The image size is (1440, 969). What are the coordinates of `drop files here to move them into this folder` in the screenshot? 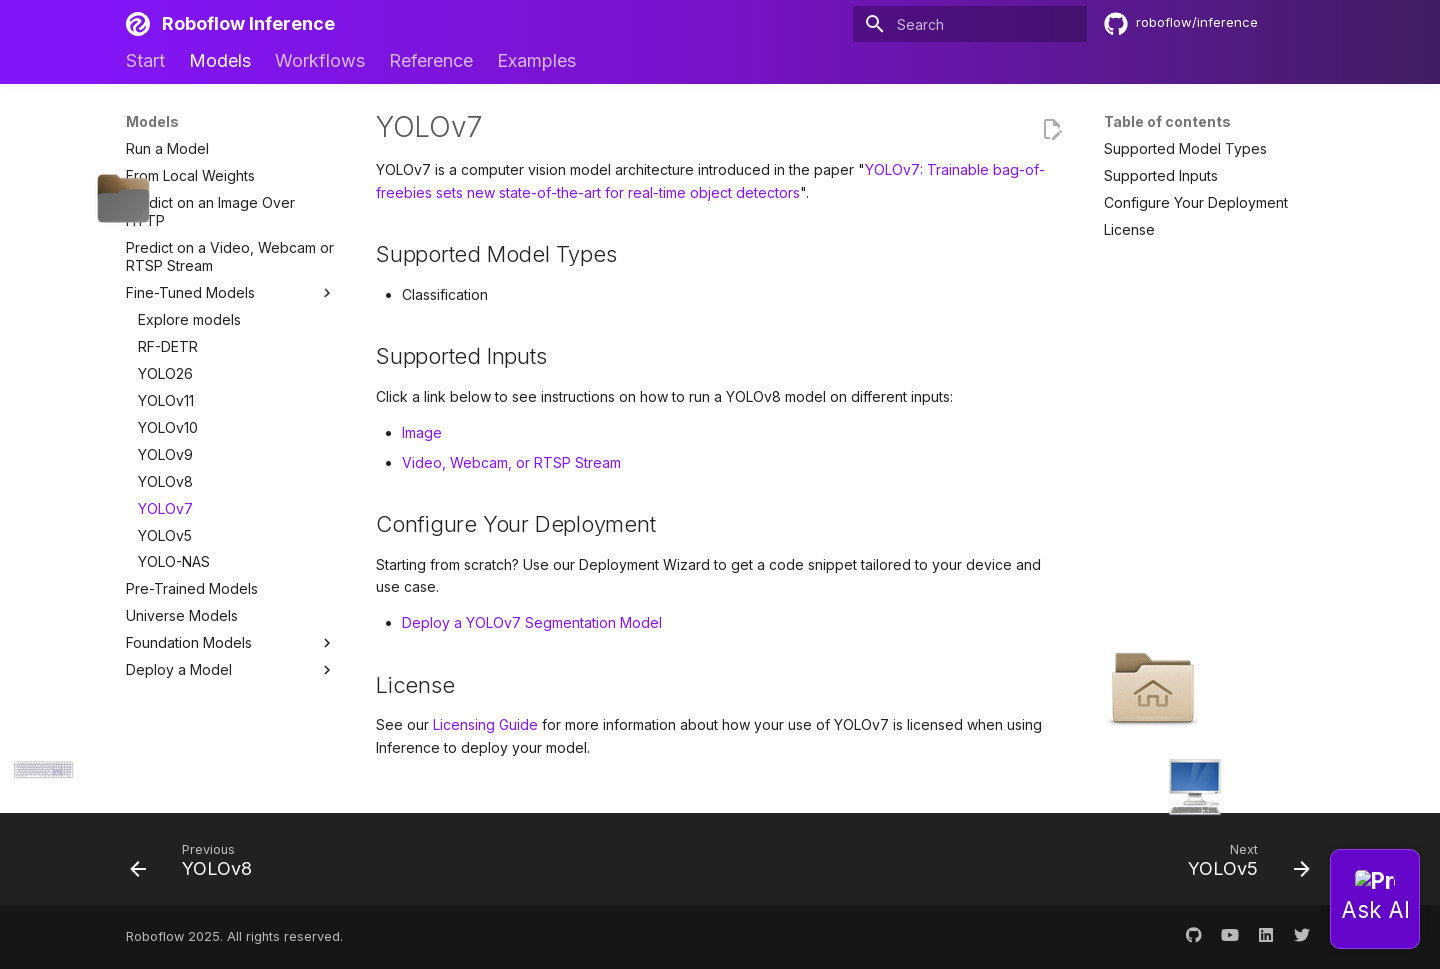 It's located at (123, 198).